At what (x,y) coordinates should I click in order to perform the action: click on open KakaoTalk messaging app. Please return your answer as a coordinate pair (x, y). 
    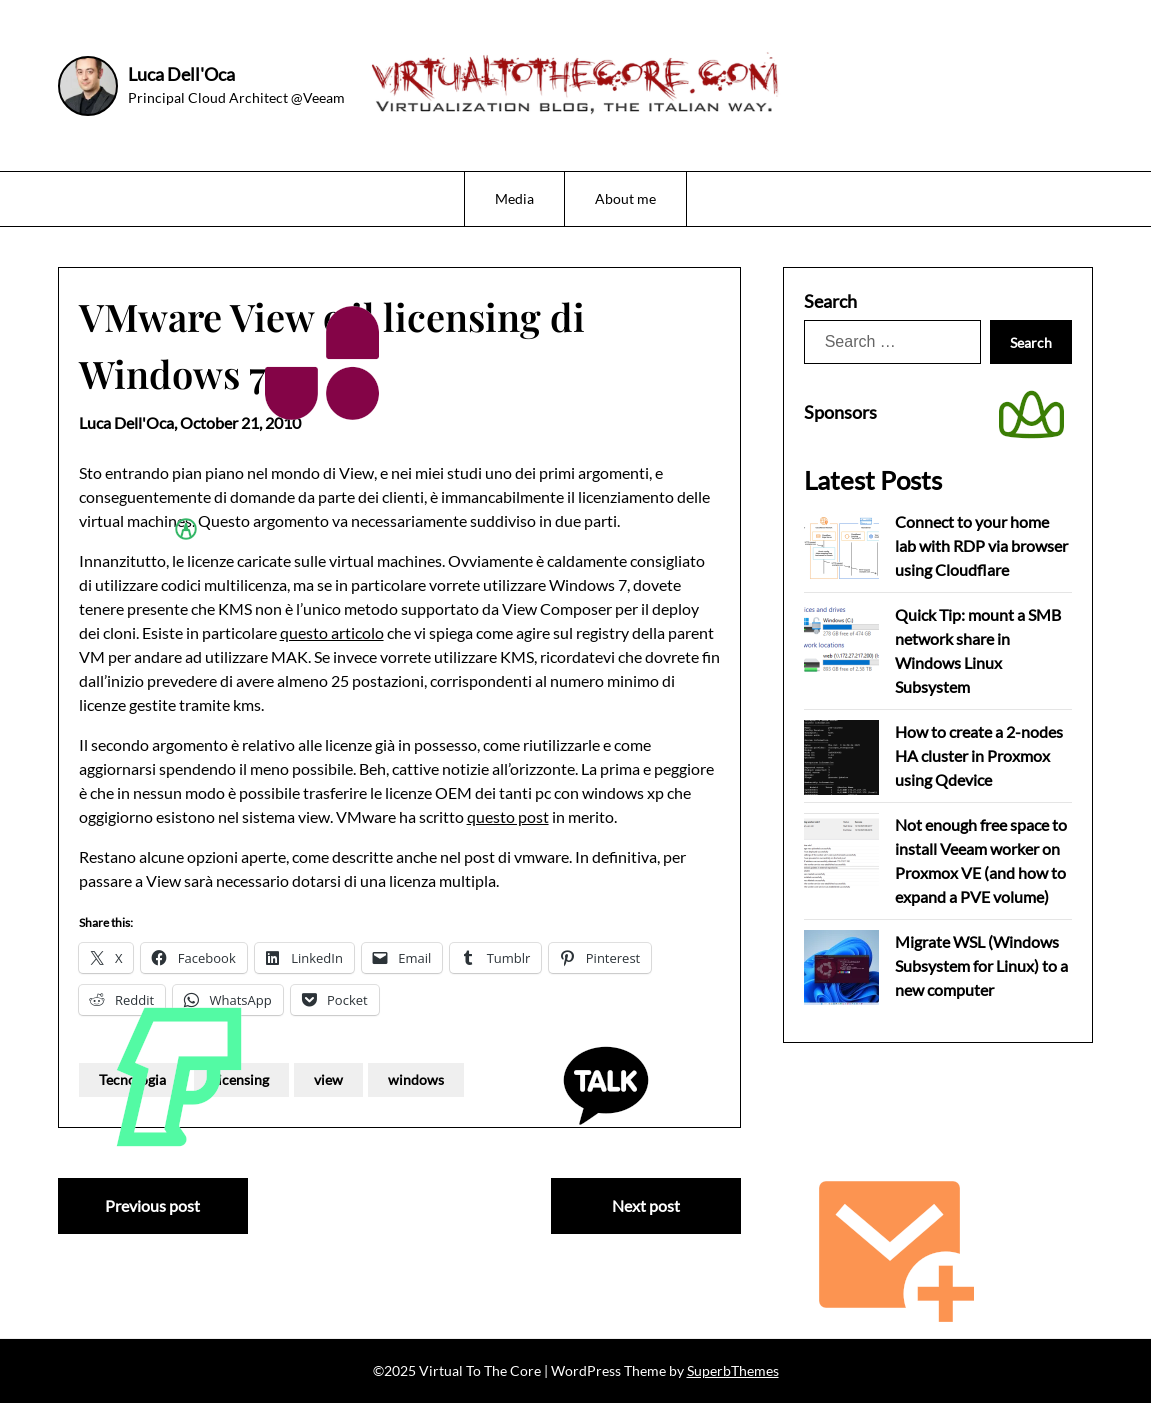
    Looking at the image, I should click on (606, 1084).